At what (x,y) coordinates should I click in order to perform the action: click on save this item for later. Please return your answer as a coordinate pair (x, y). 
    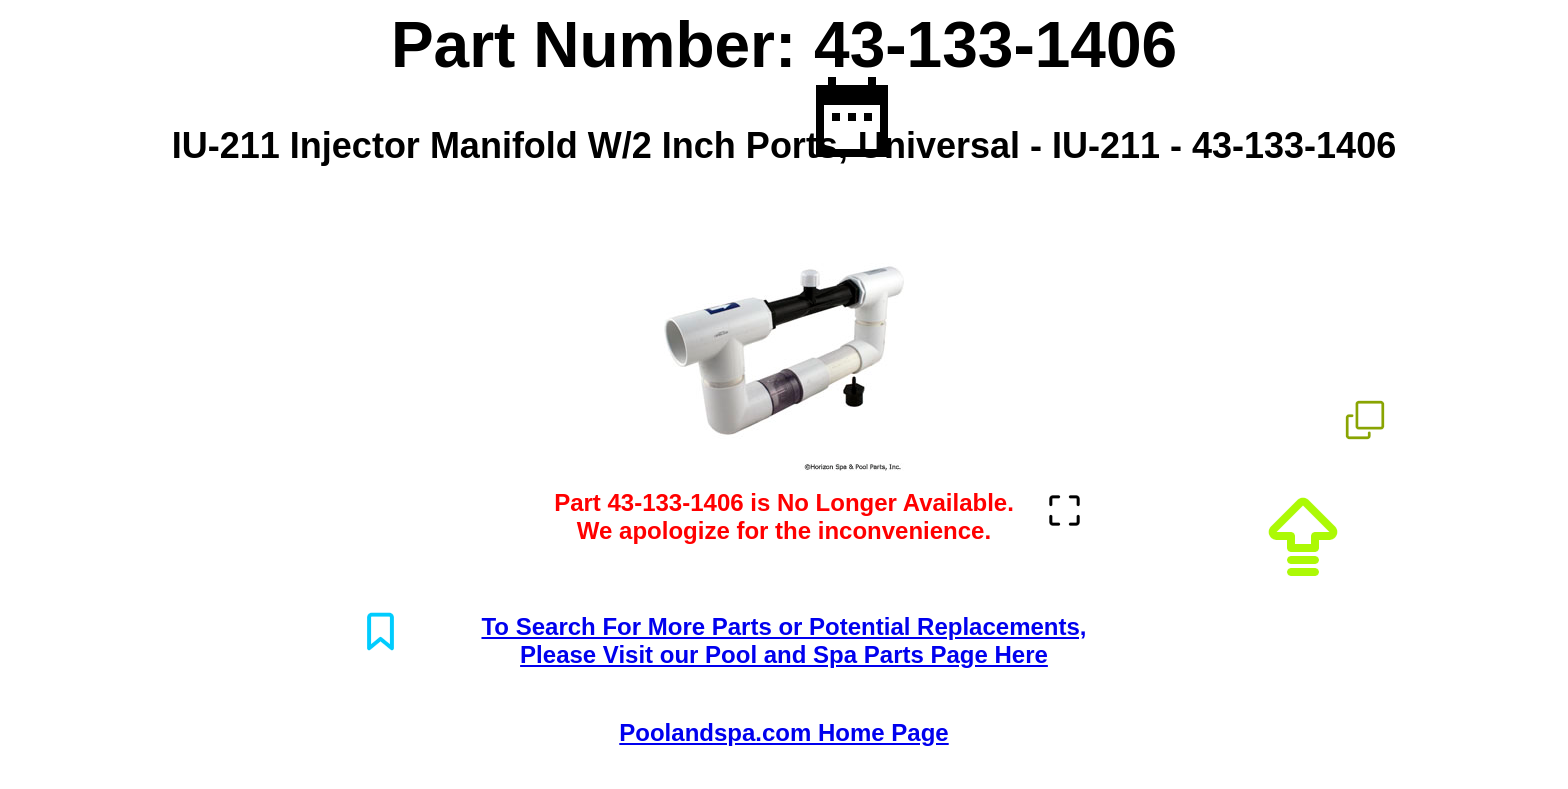
    Looking at the image, I should click on (380, 631).